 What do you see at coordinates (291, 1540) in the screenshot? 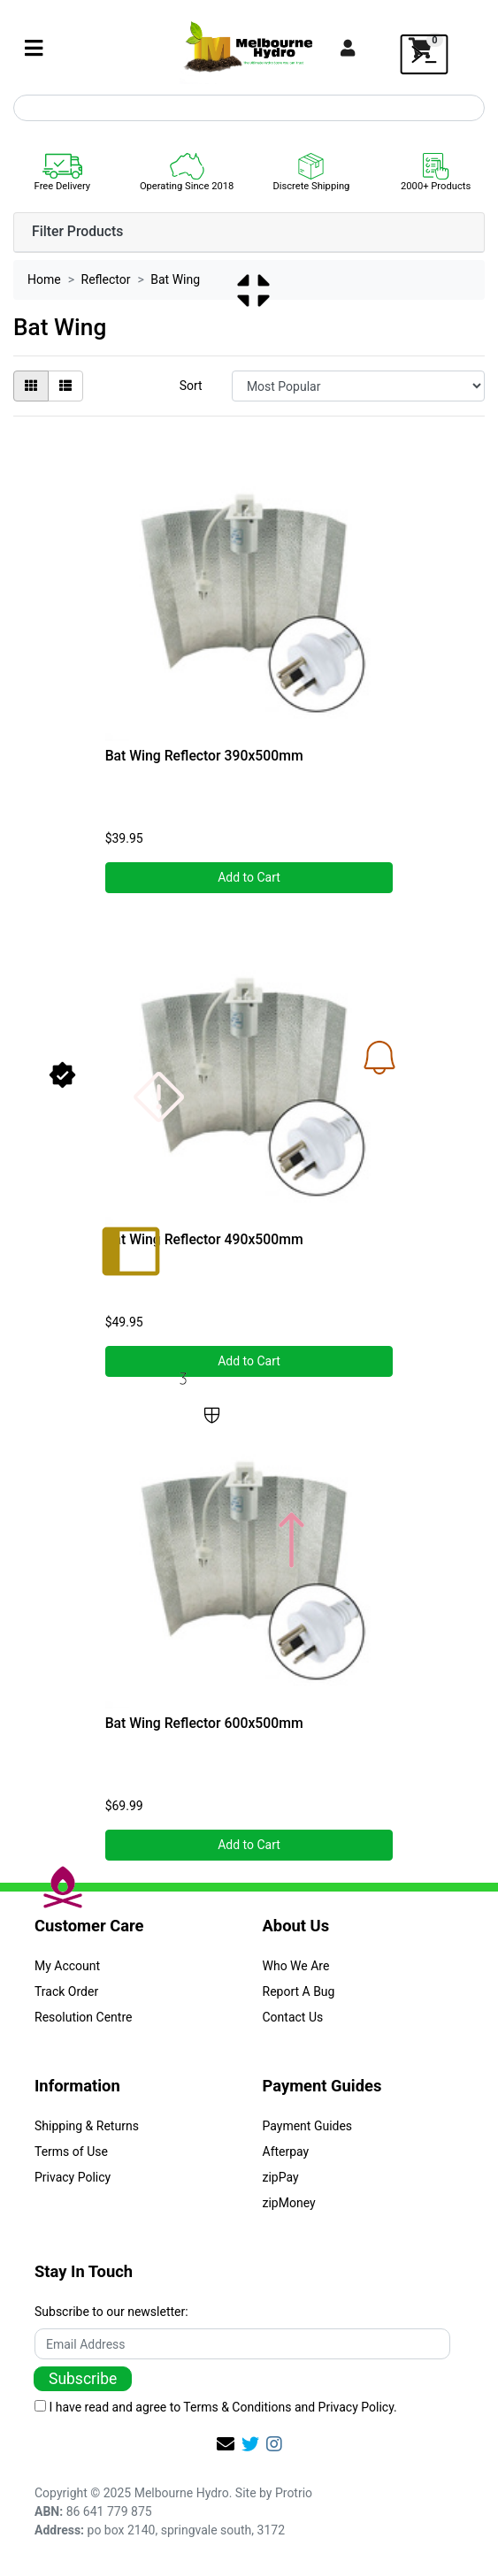
I see `scroll to top of page` at bounding box center [291, 1540].